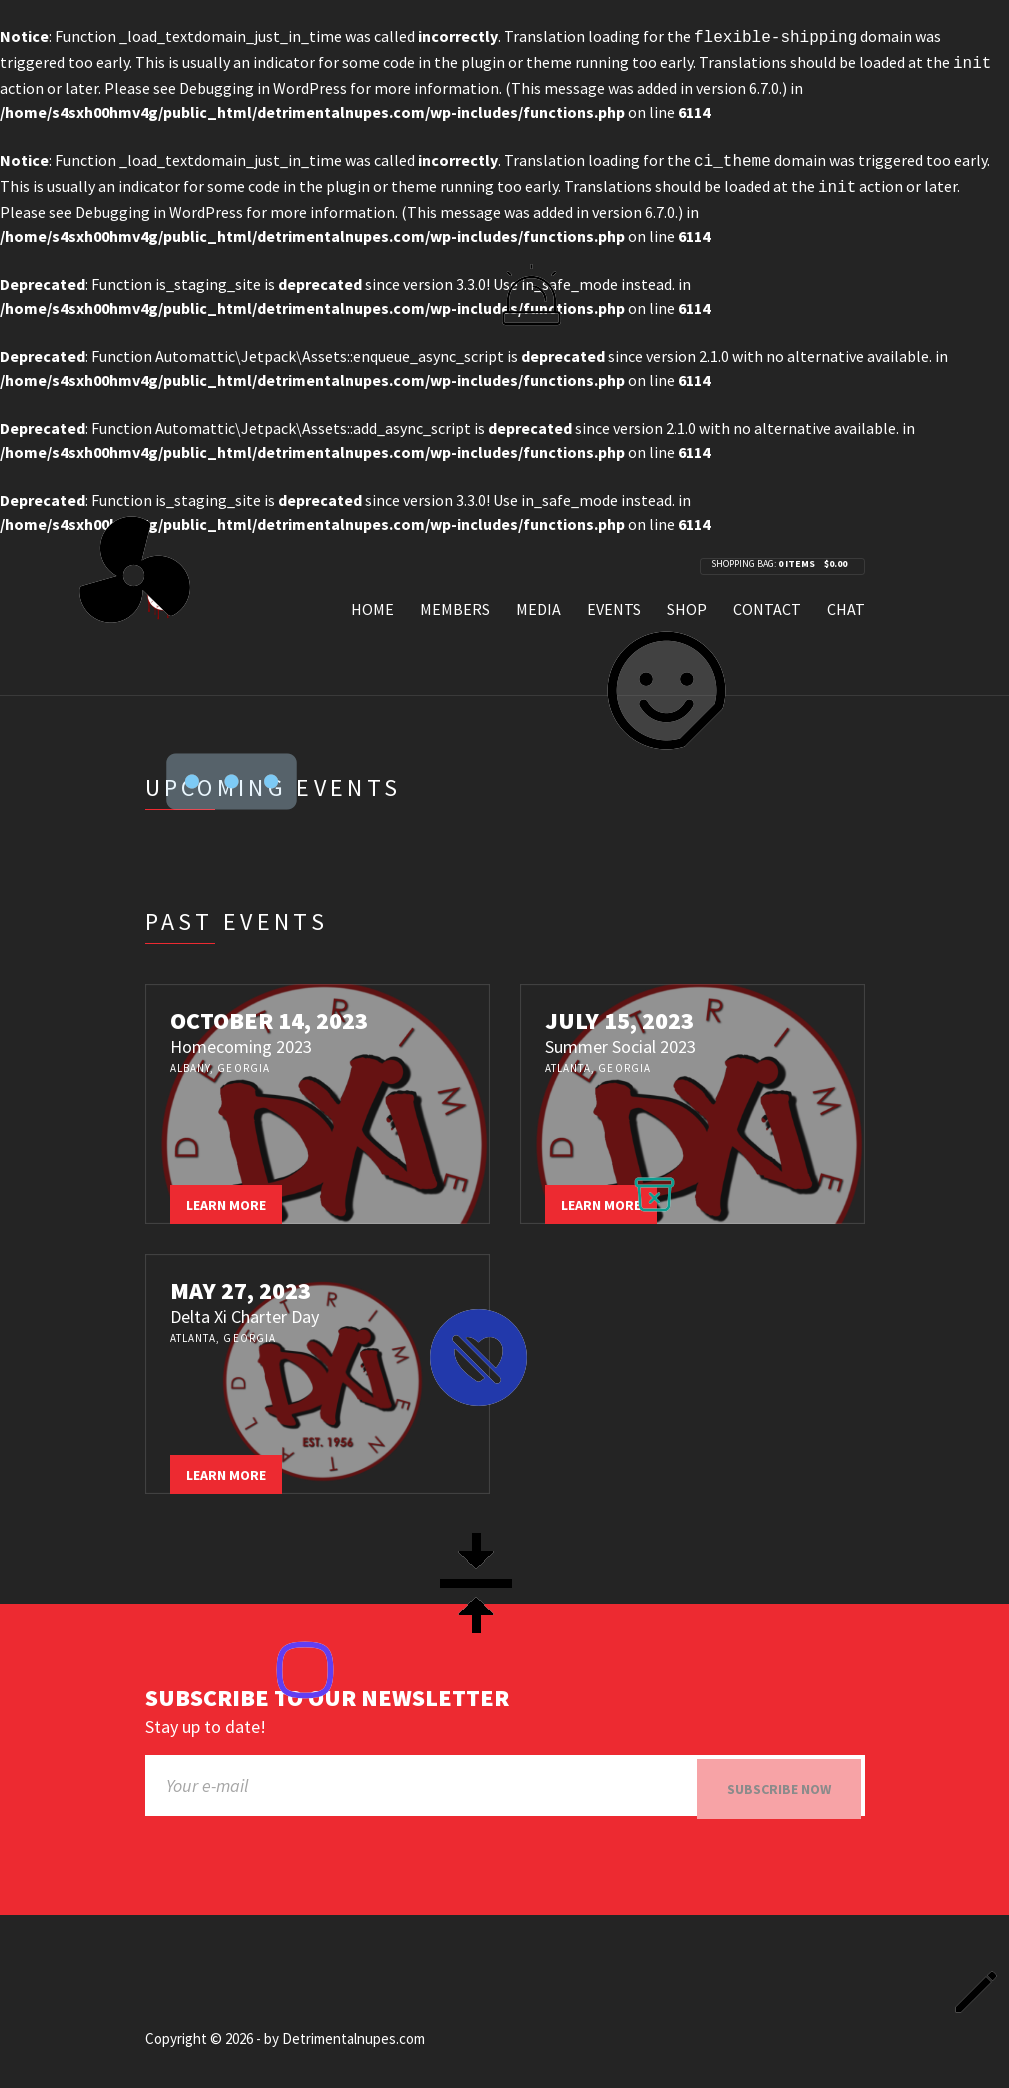 Image resolution: width=1009 pixels, height=2088 pixels. What do you see at coordinates (231, 781) in the screenshot?
I see `open more options menu` at bounding box center [231, 781].